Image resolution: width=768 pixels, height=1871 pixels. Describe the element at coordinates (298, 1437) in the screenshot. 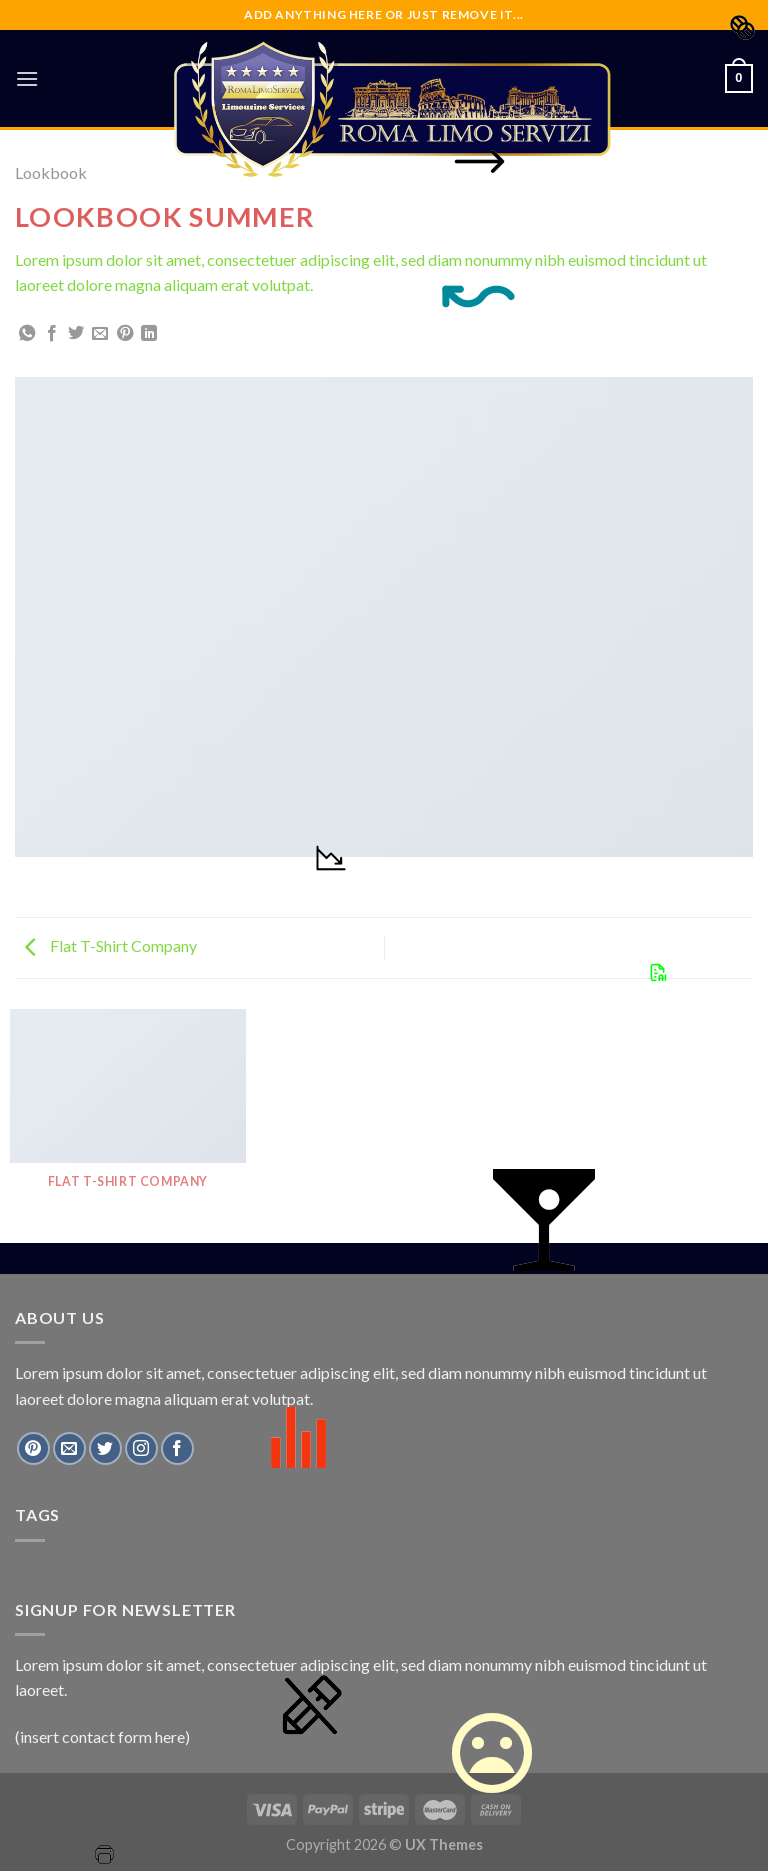

I see `view analytics or statistics` at that location.